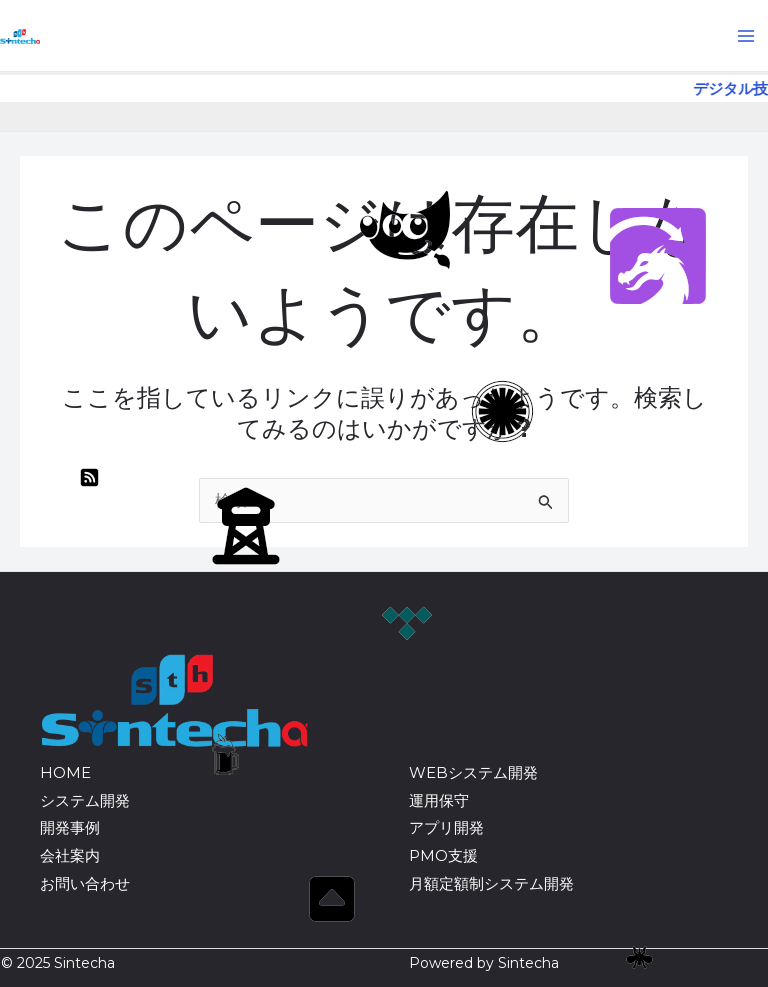  What do you see at coordinates (225, 754) in the screenshot?
I see `link to homebrew package manager website` at bounding box center [225, 754].